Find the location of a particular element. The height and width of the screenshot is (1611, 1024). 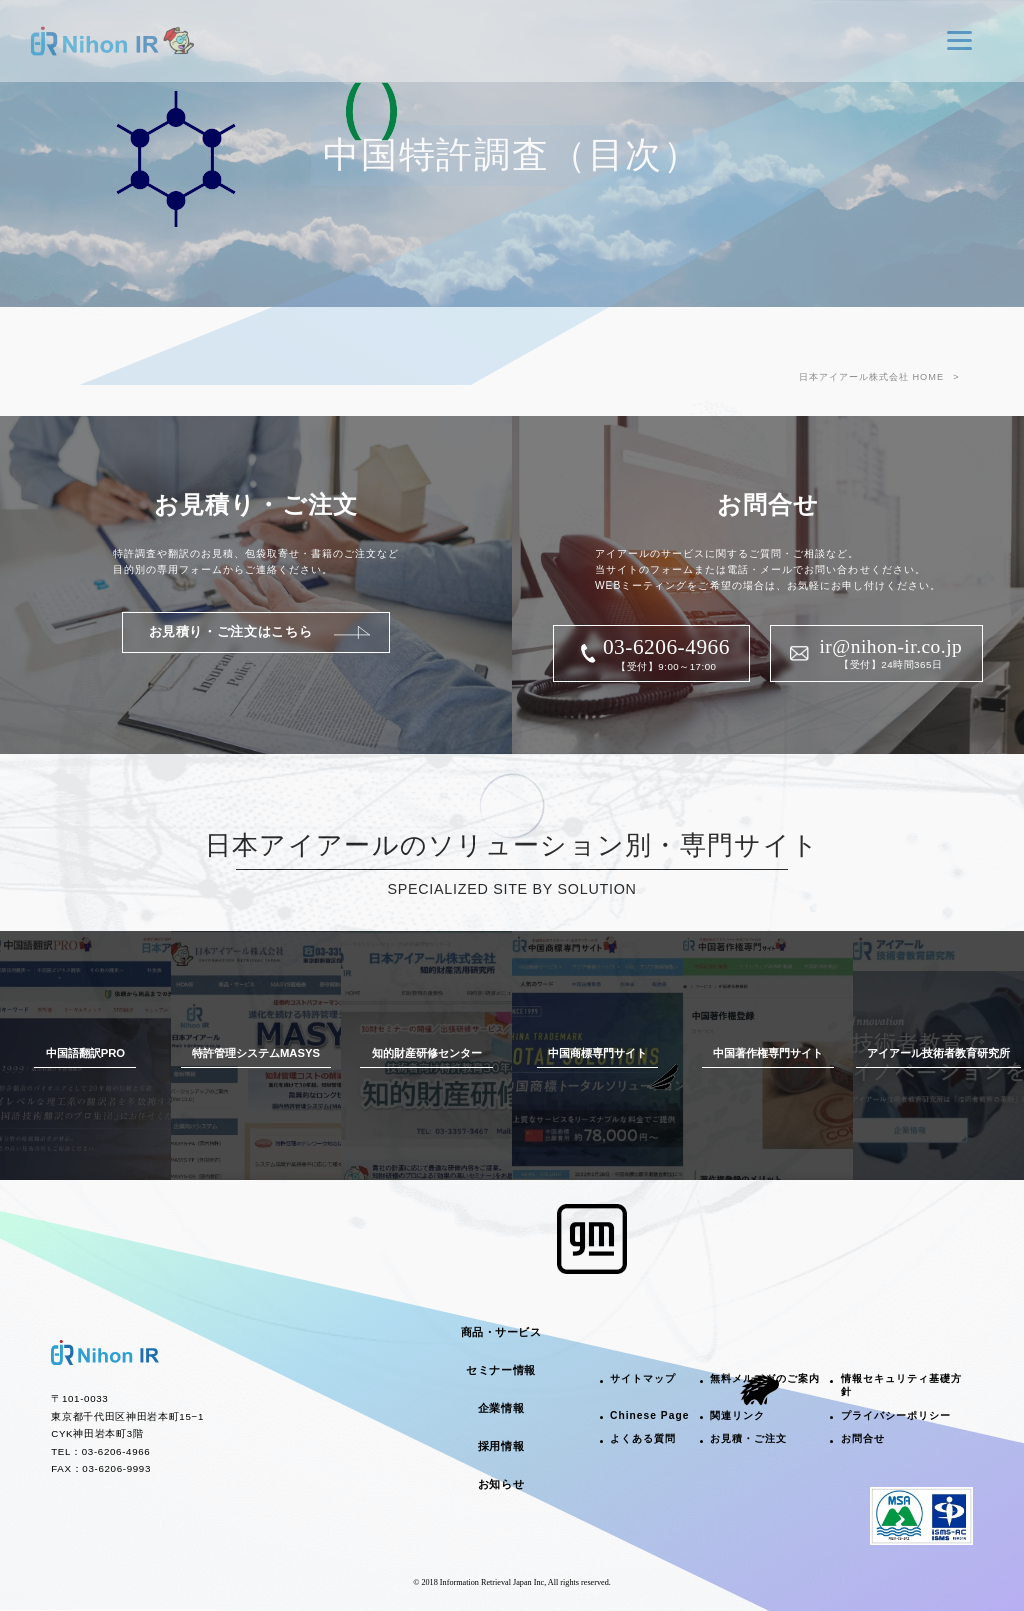

GrapheneOS logo is located at coordinates (176, 159).